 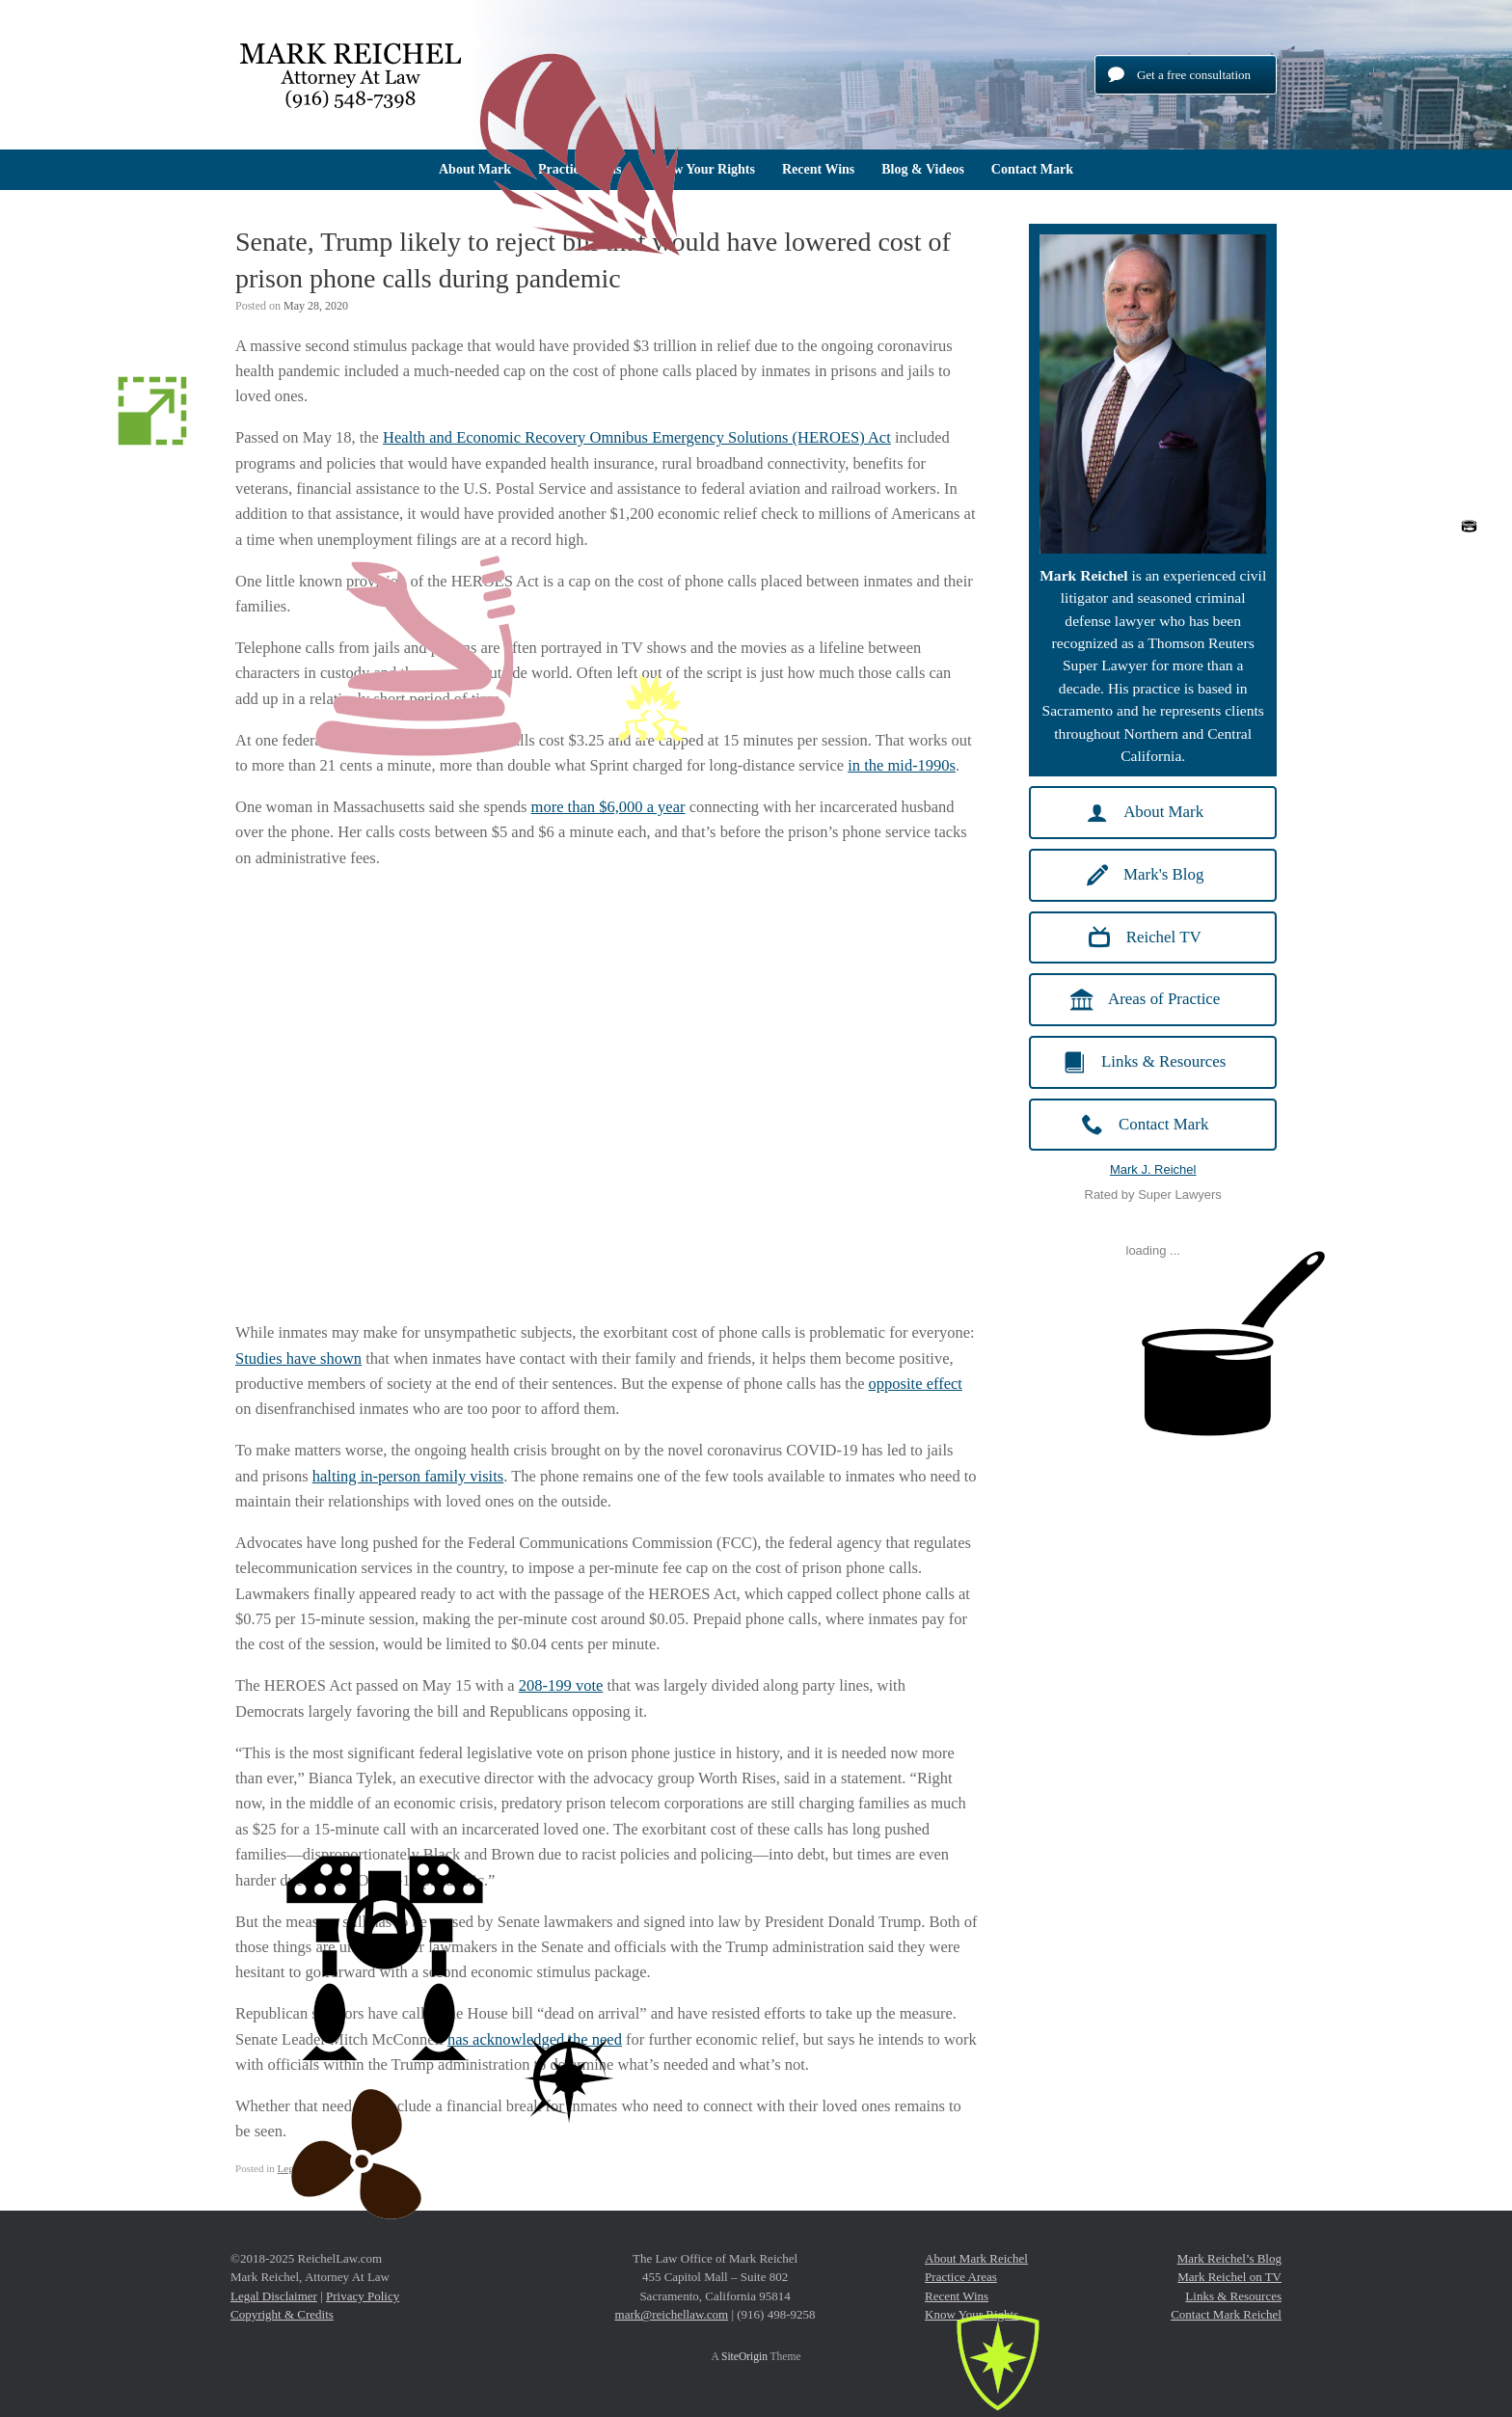 I want to click on select missile mech unit in game, so click(x=385, y=1959).